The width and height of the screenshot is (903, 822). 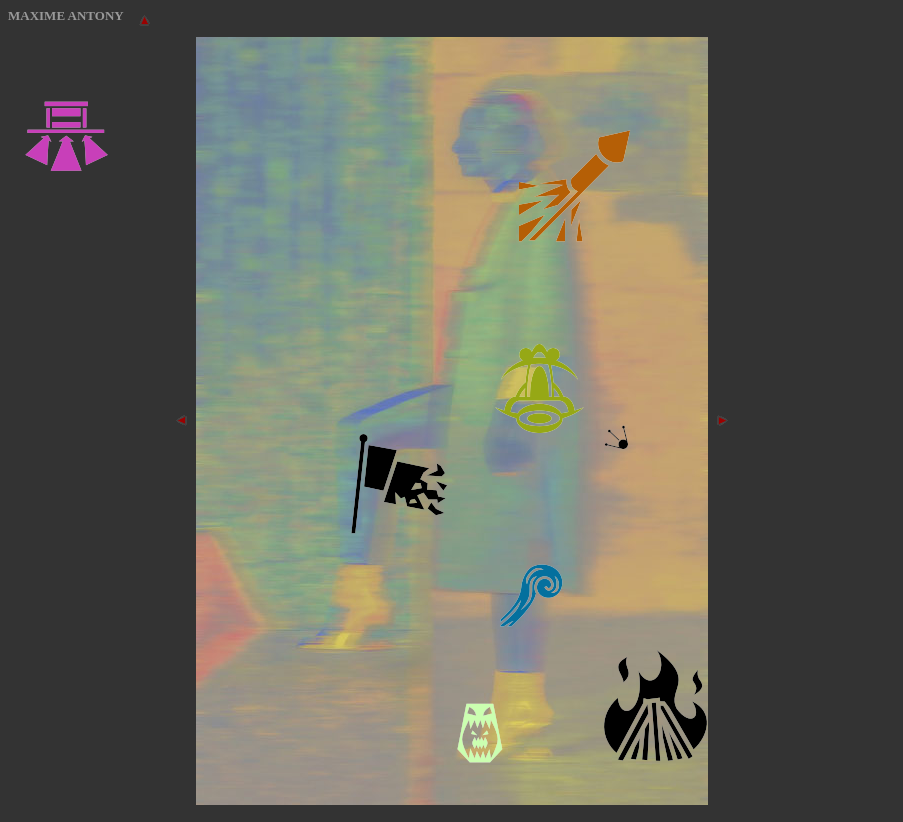 What do you see at coordinates (481, 733) in the screenshot?
I see `select swallow as your creature or avatar` at bounding box center [481, 733].